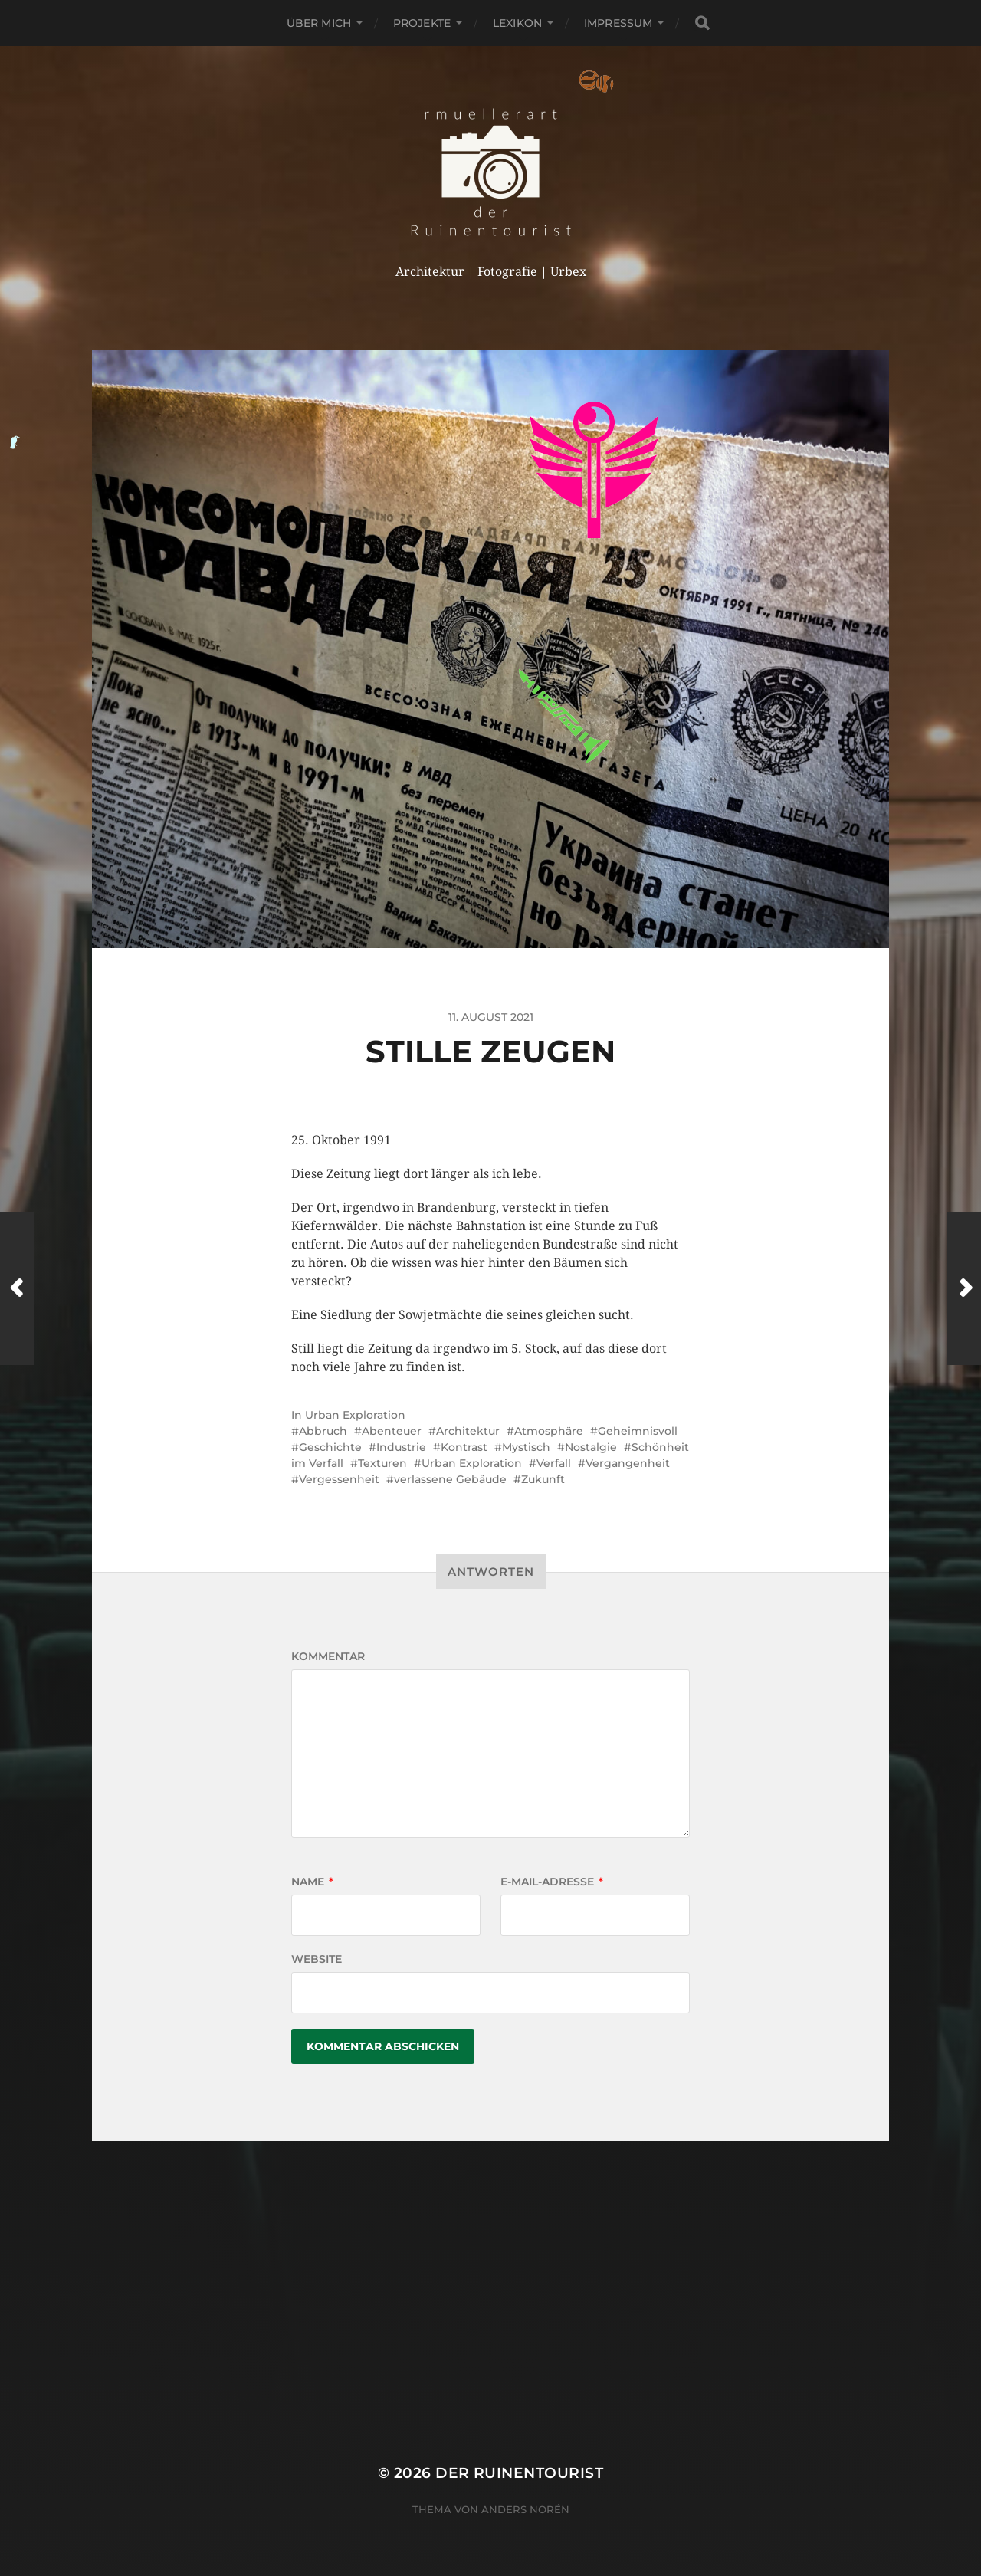  What do you see at coordinates (564, 716) in the screenshot?
I see `select clarinet as your instrument` at bounding box center [564, 716].